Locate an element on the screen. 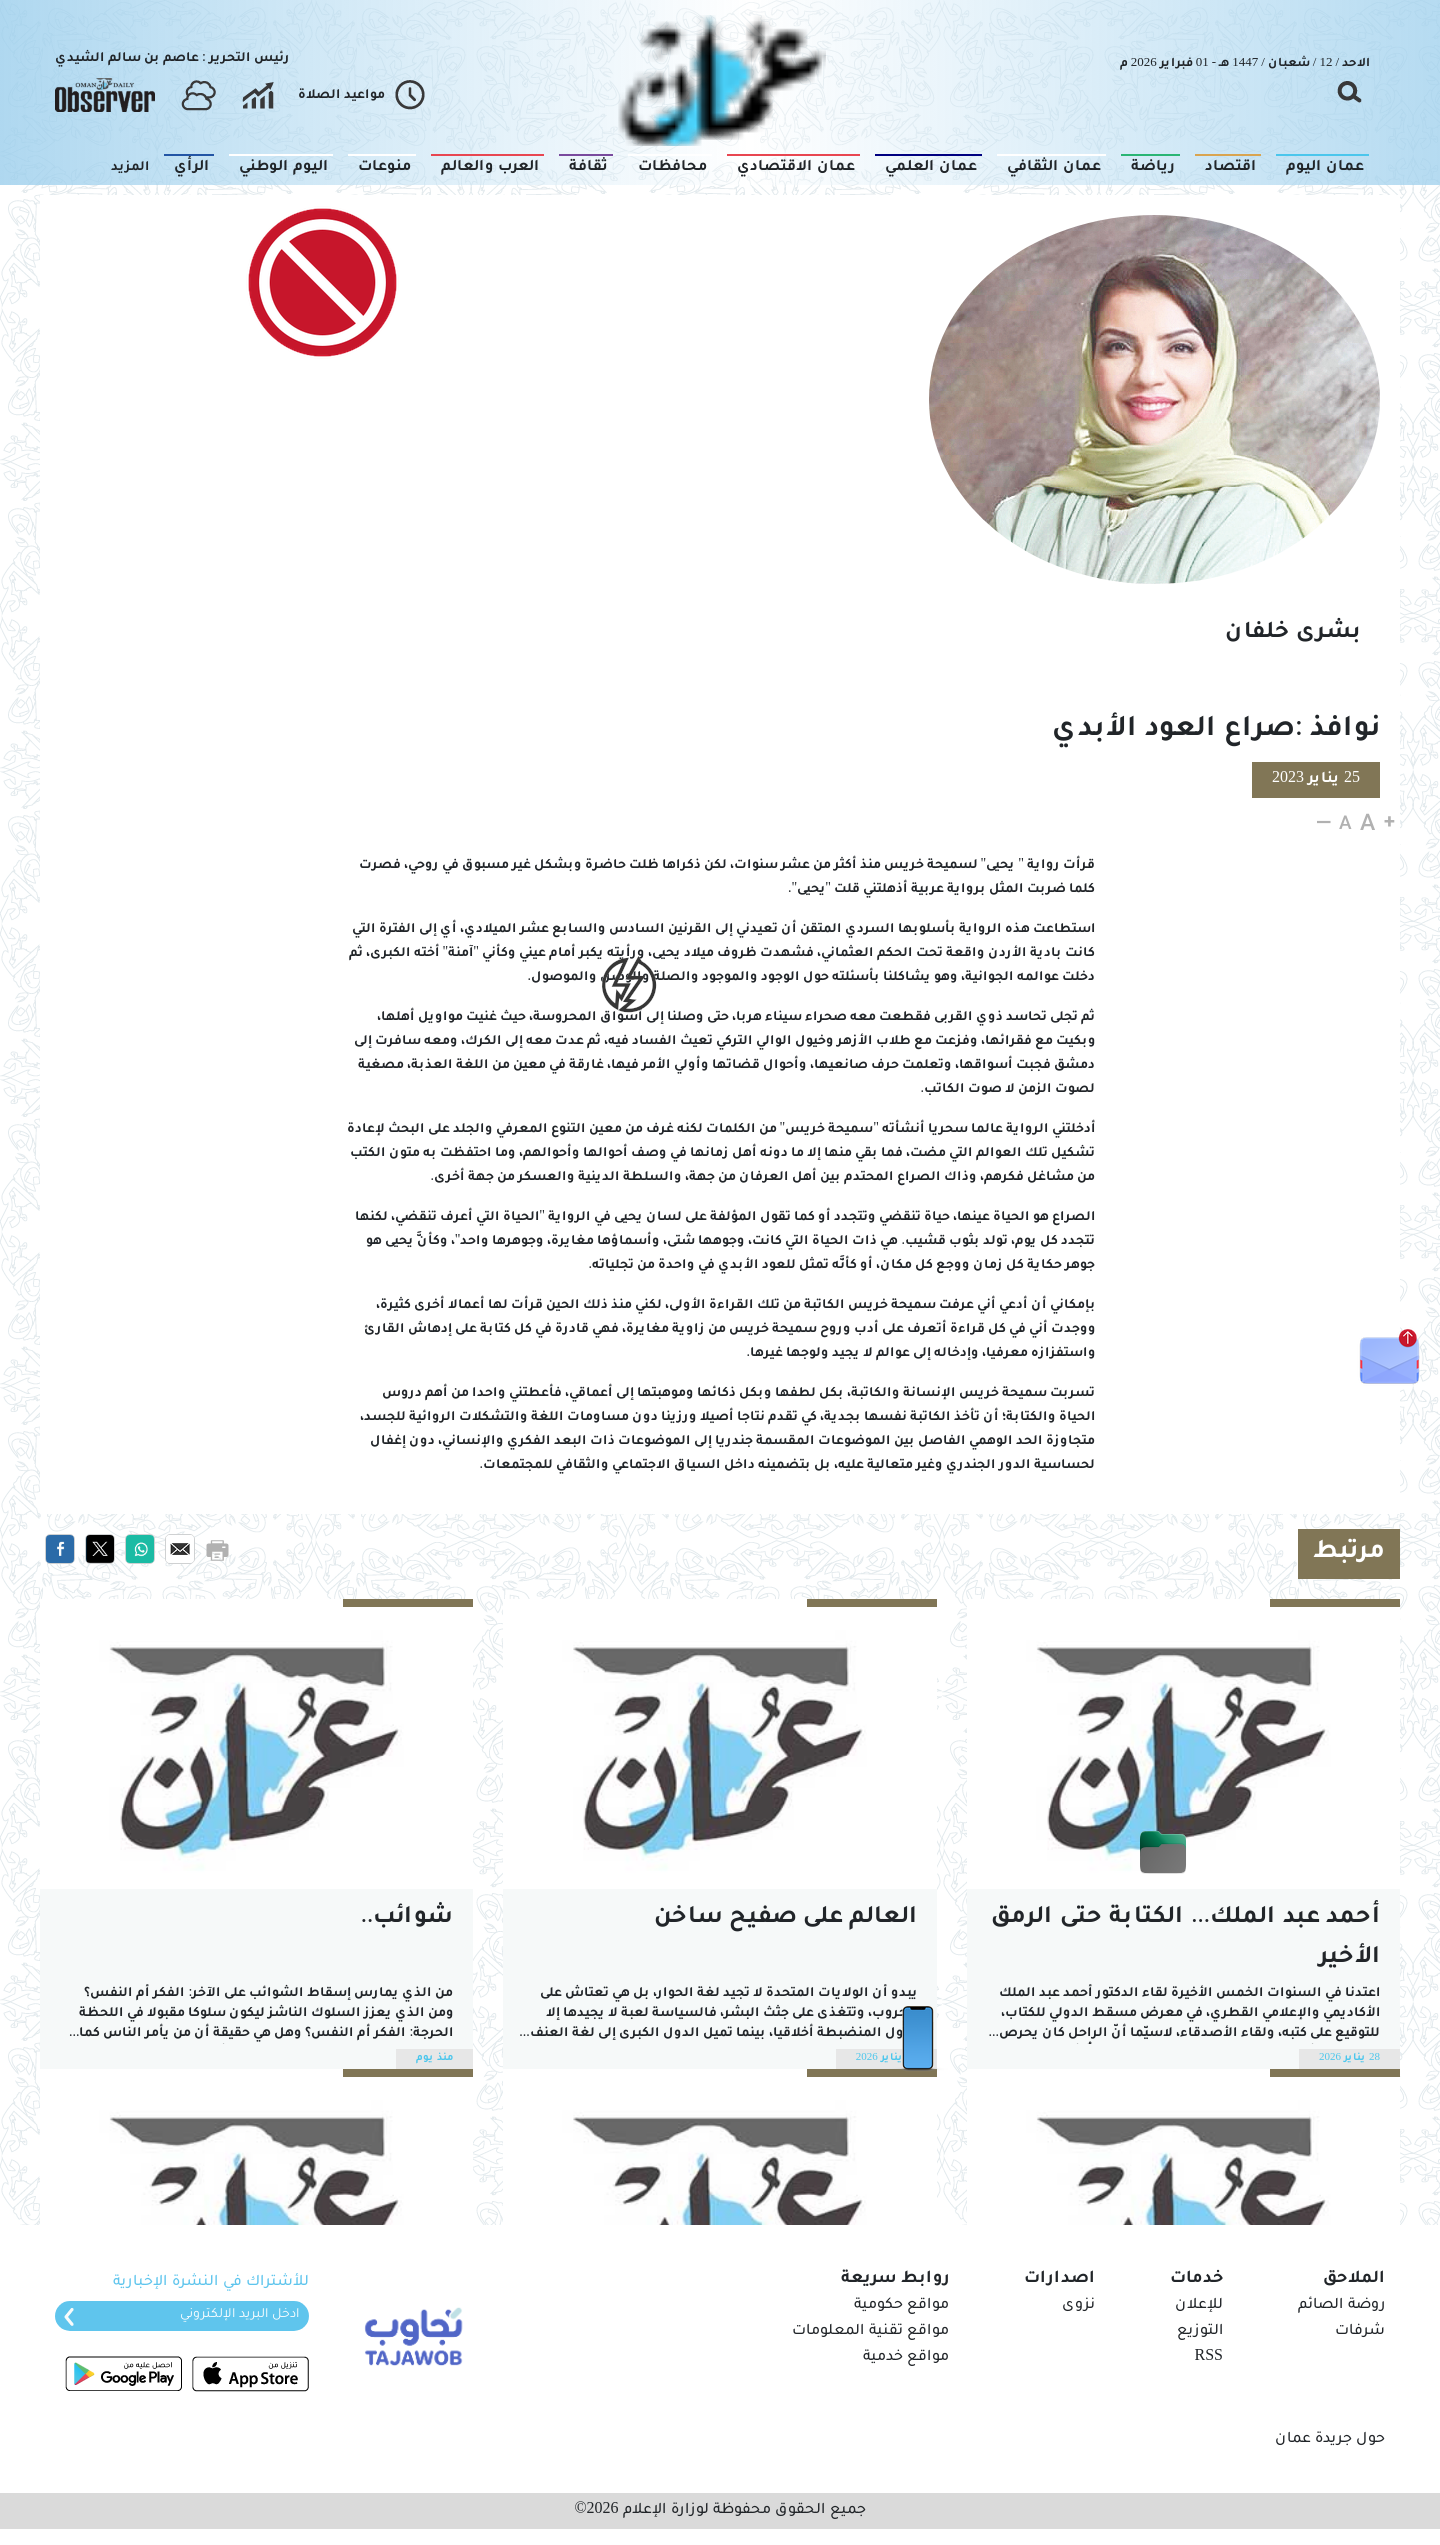  access thunderbolt port settings is located at coordinates (629, 985).